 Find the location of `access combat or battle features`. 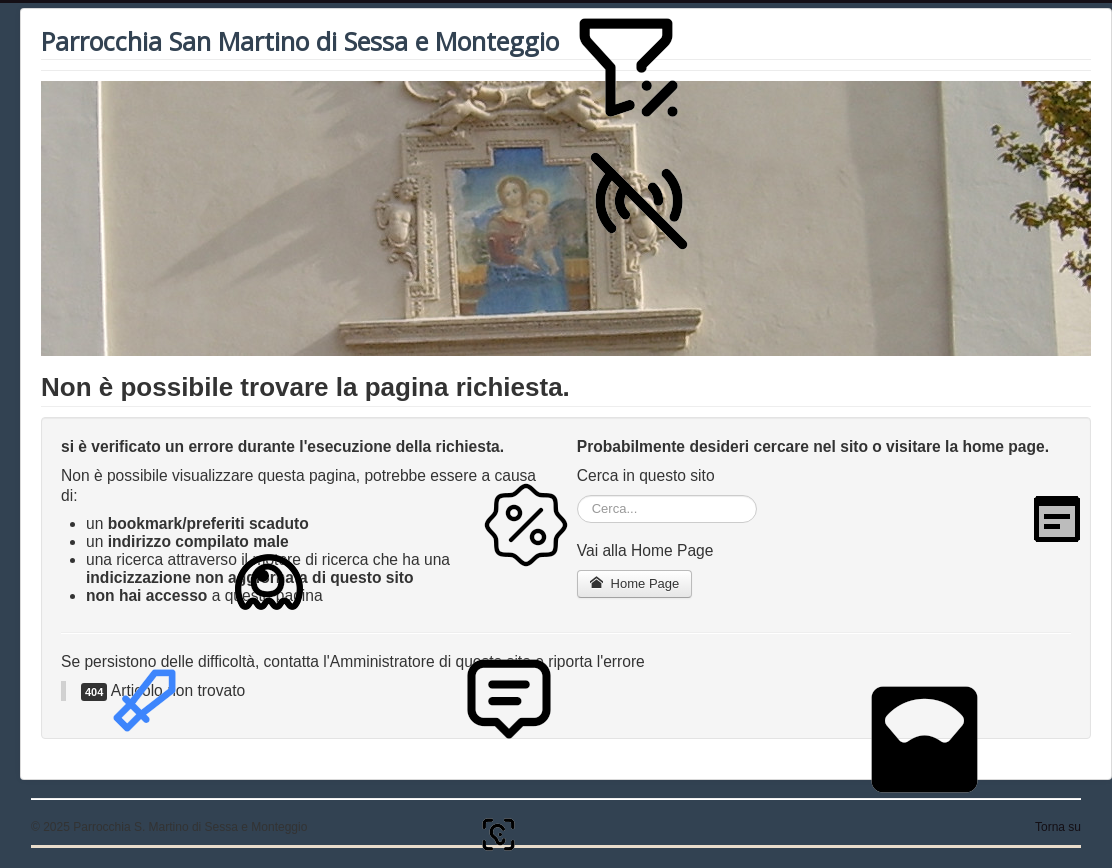

access combat or battle features is located at coordinates (144, 700).